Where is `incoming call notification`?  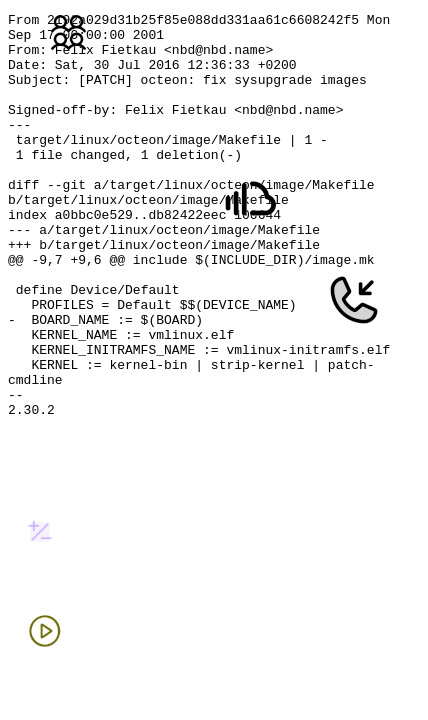 incoming call notification is located at coordinates (355, 299).